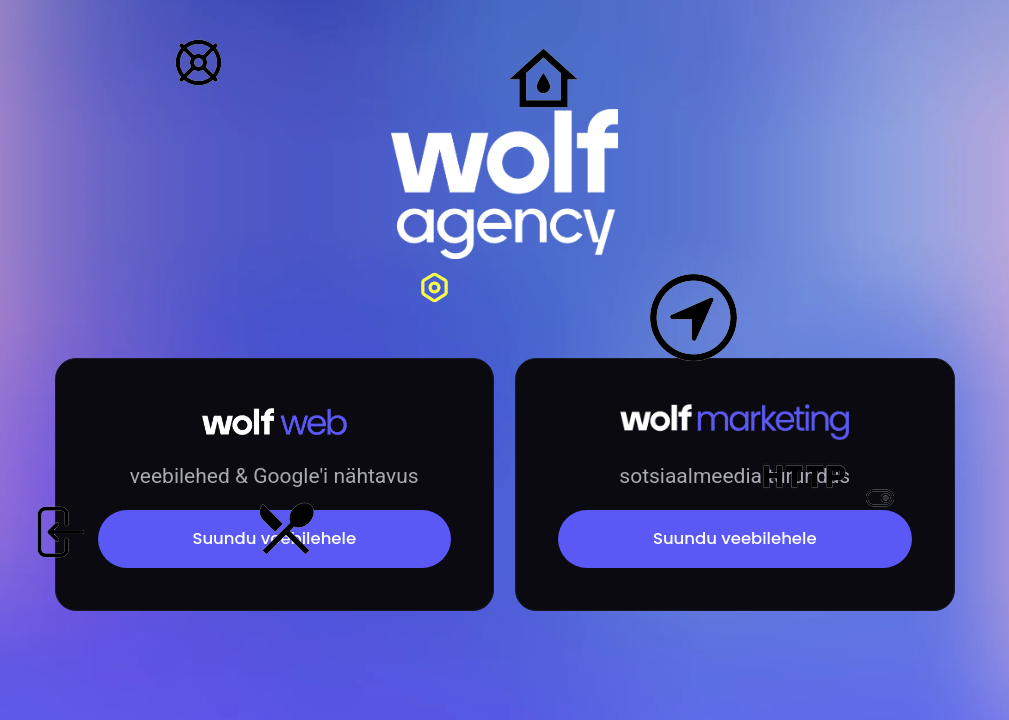 The image size is (1009, 720). What do you see at coordinates (693, 317) in the screenshot?
I see `tap to navigate to this location` at bounding box center [693, 317].